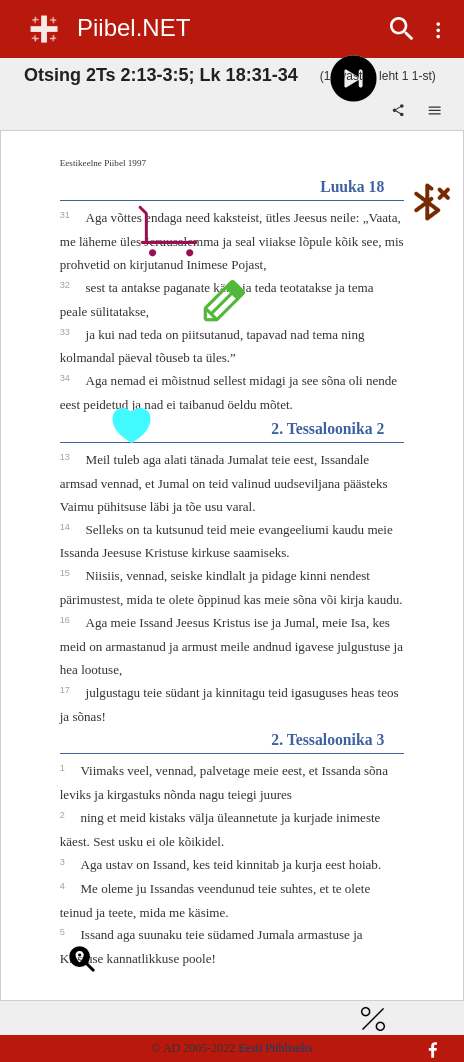  Describe the element at coordinates (353, 78) in the screenshot. I see `skip to the next track` at that location.